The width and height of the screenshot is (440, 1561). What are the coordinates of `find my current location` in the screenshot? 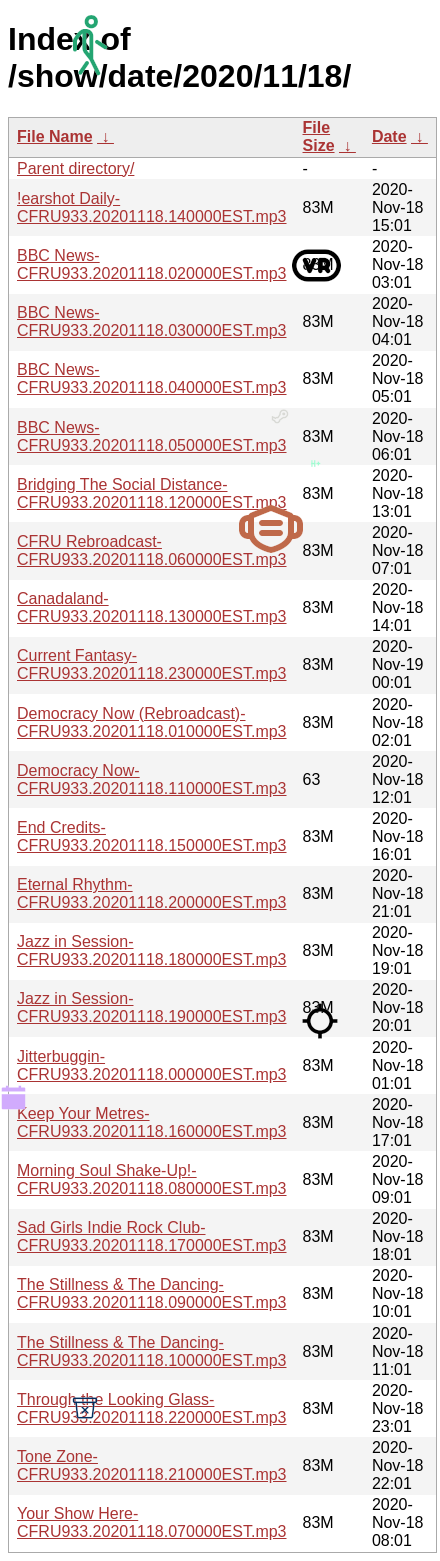 It's located at (320, 1021).